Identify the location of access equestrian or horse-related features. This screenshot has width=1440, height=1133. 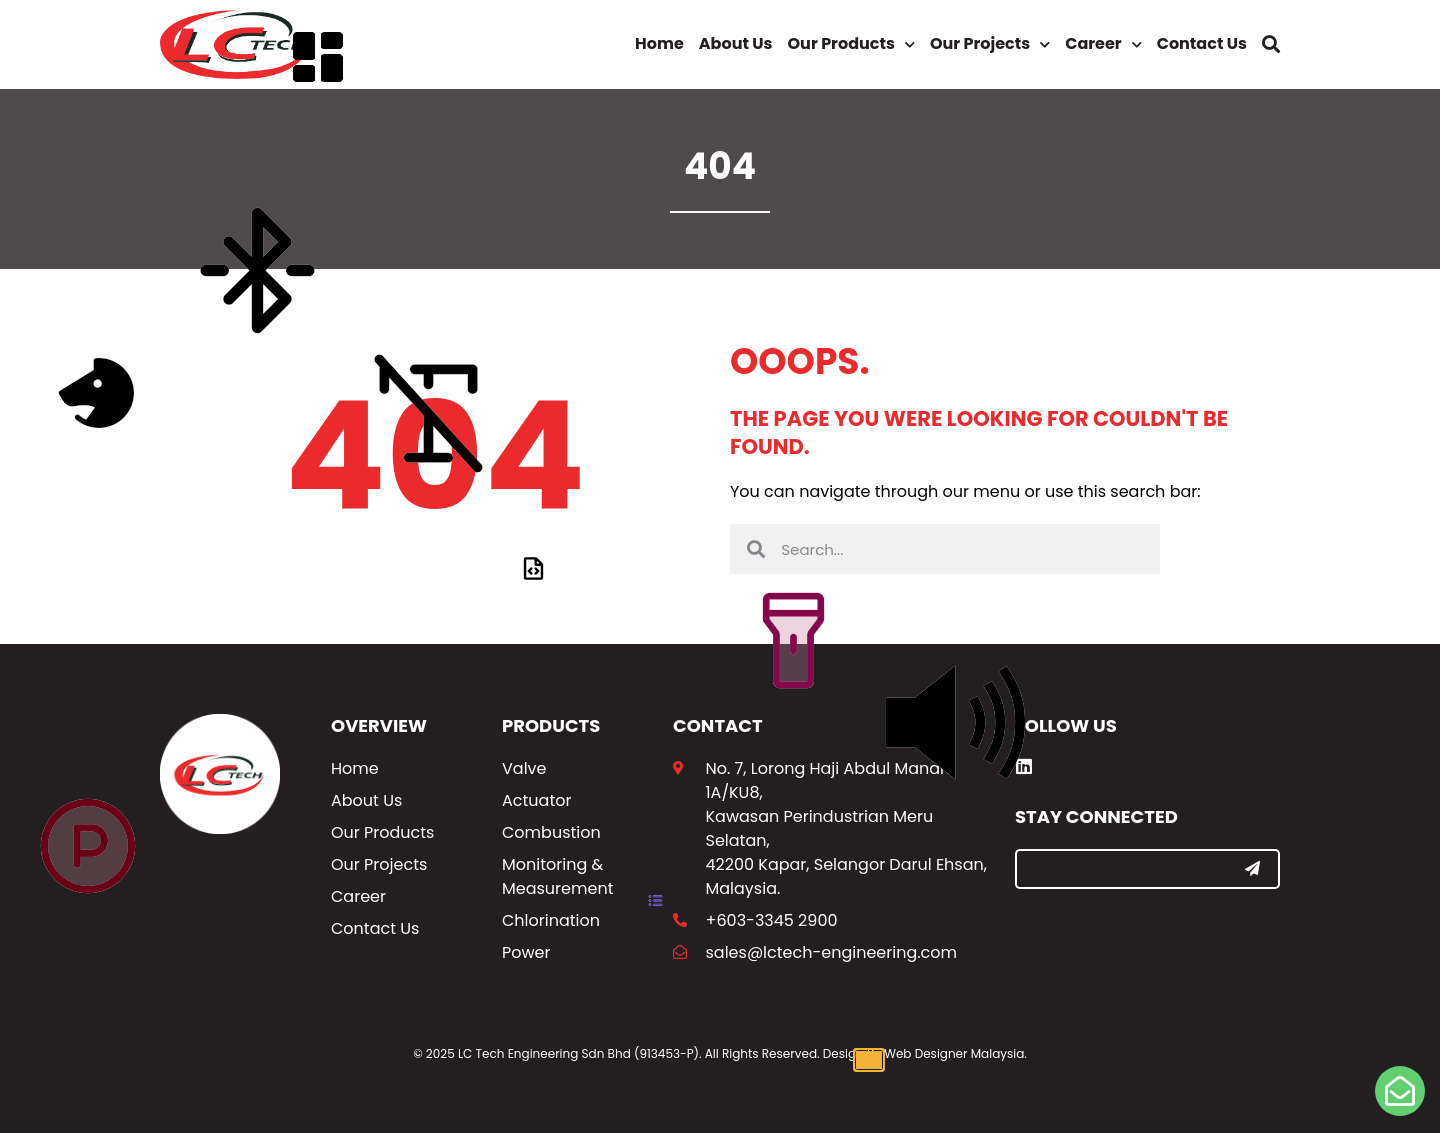
(99, 393).